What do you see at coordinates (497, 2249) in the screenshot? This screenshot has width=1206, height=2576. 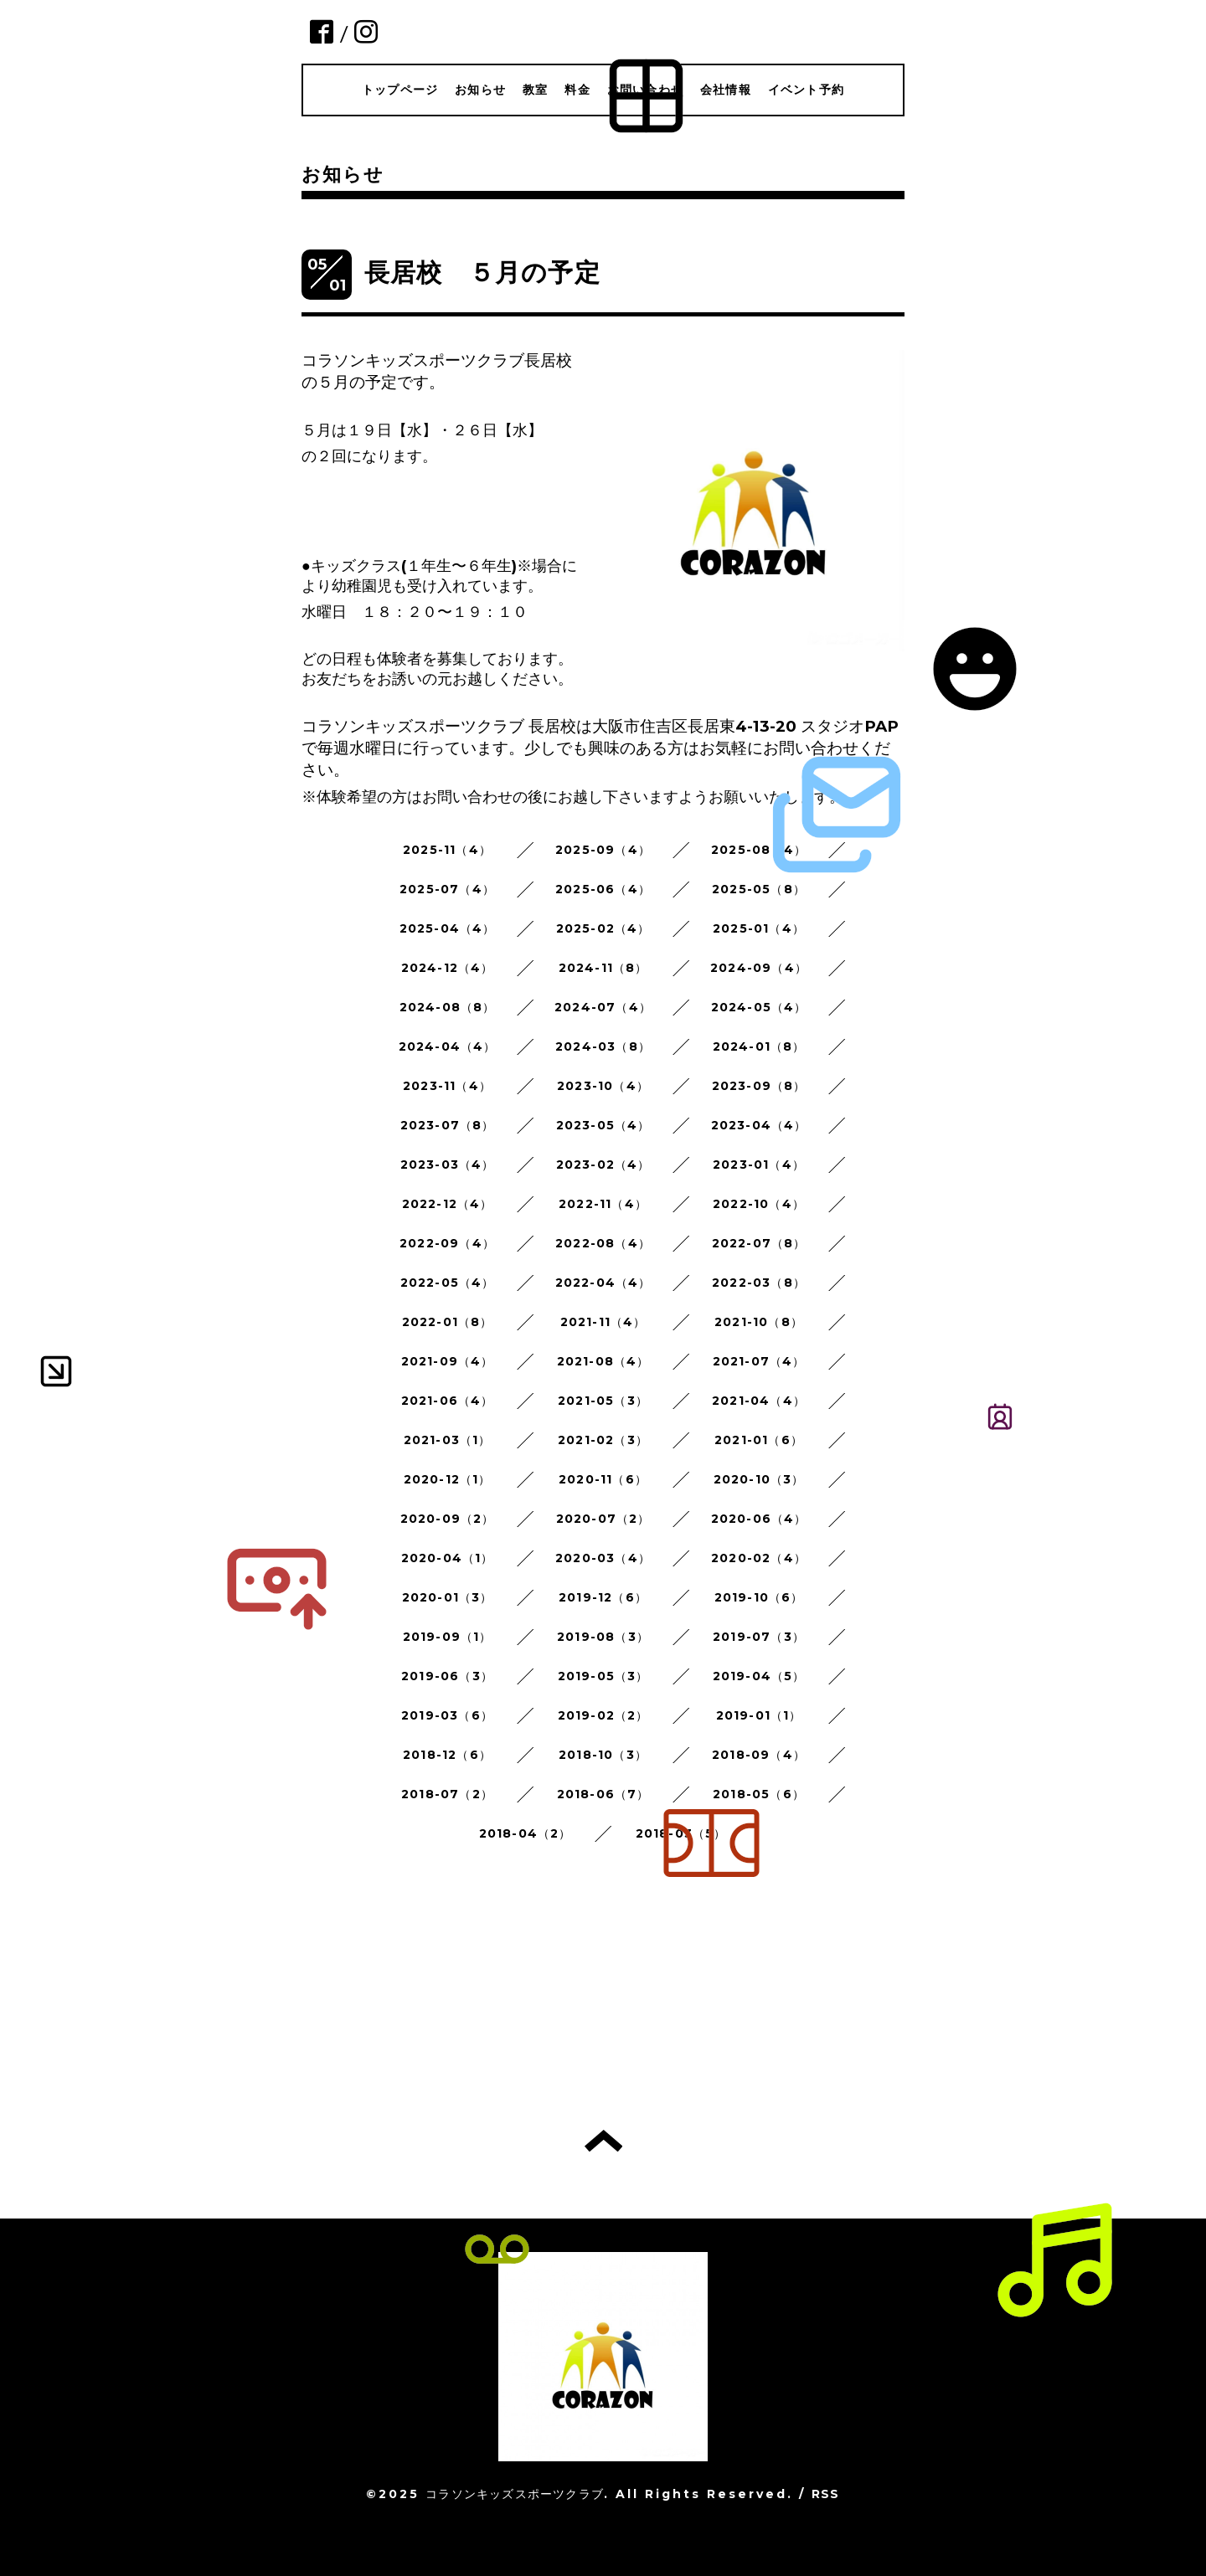 I see `access voicemail messages` at bounding box center [497, 2249].